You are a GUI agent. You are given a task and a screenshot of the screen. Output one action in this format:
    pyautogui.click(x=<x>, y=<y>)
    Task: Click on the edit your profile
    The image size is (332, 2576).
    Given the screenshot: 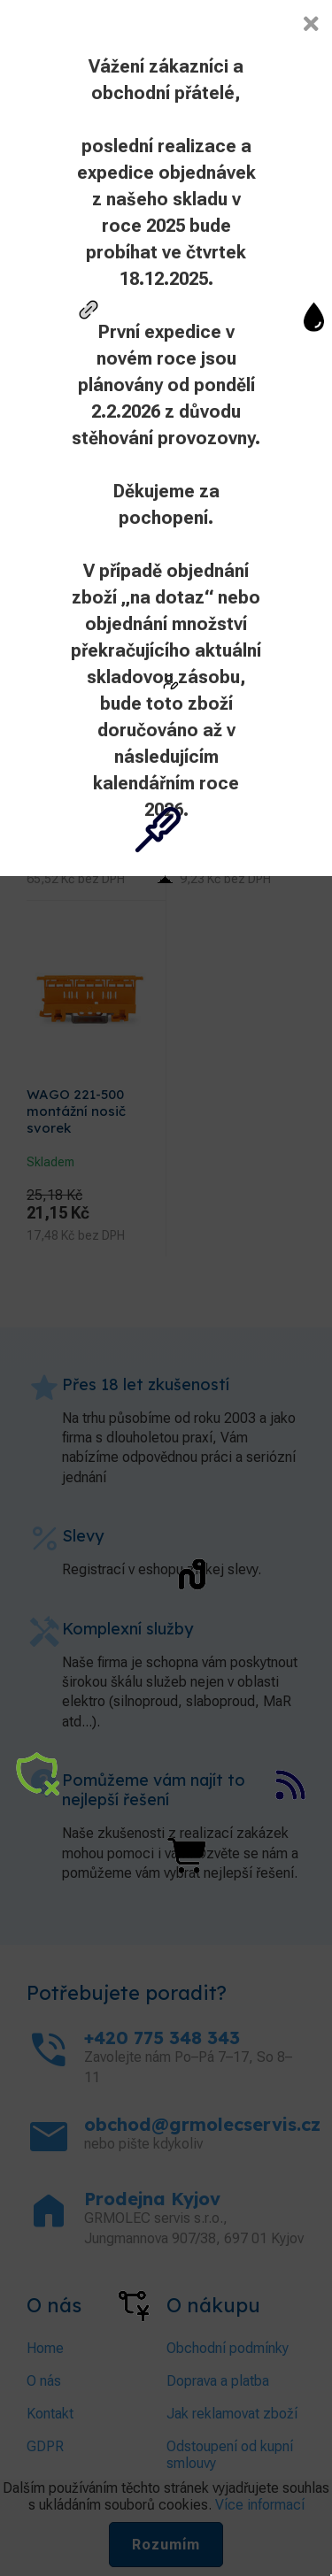 What is the action you would take?
    pyautogui.click(x=170, y=681)
    